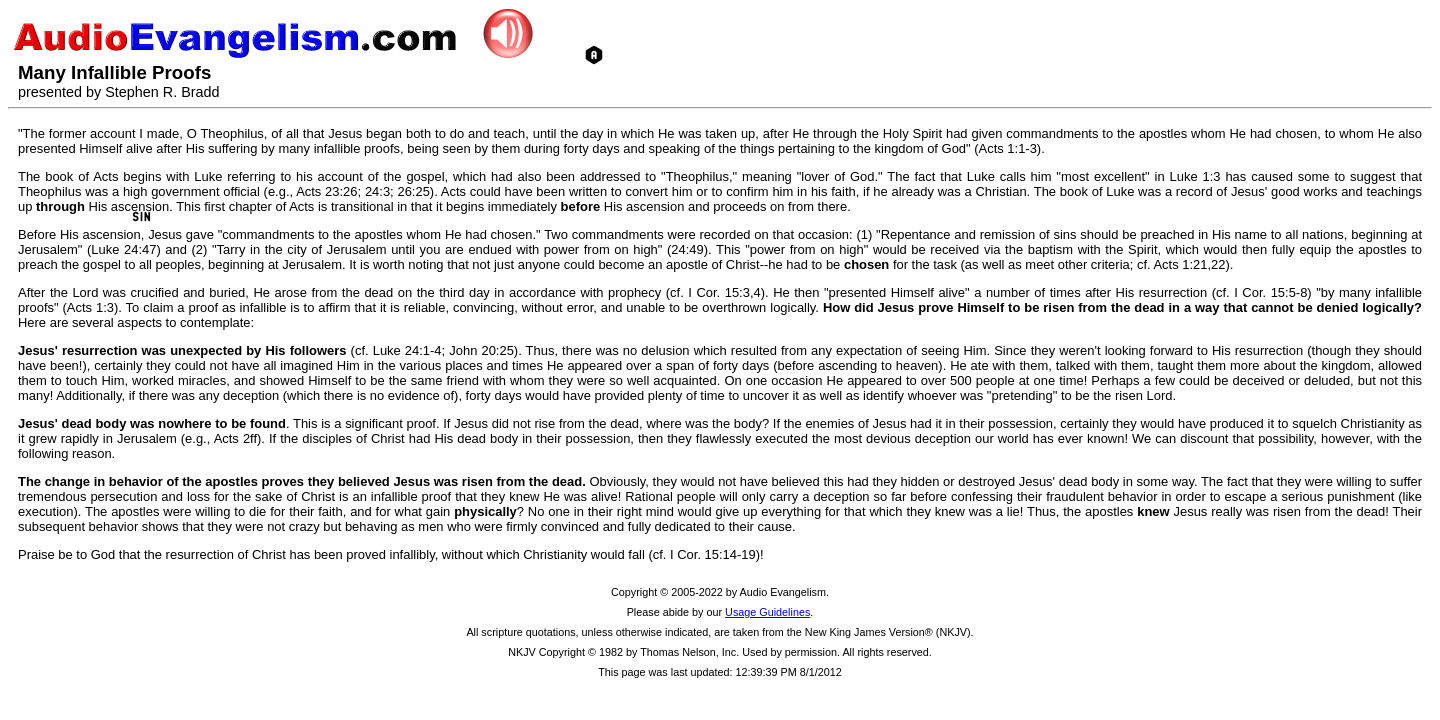 The height and width of the screenshot is (720, 1440). I want to click on access sine function in calculator, so click(141, 216).